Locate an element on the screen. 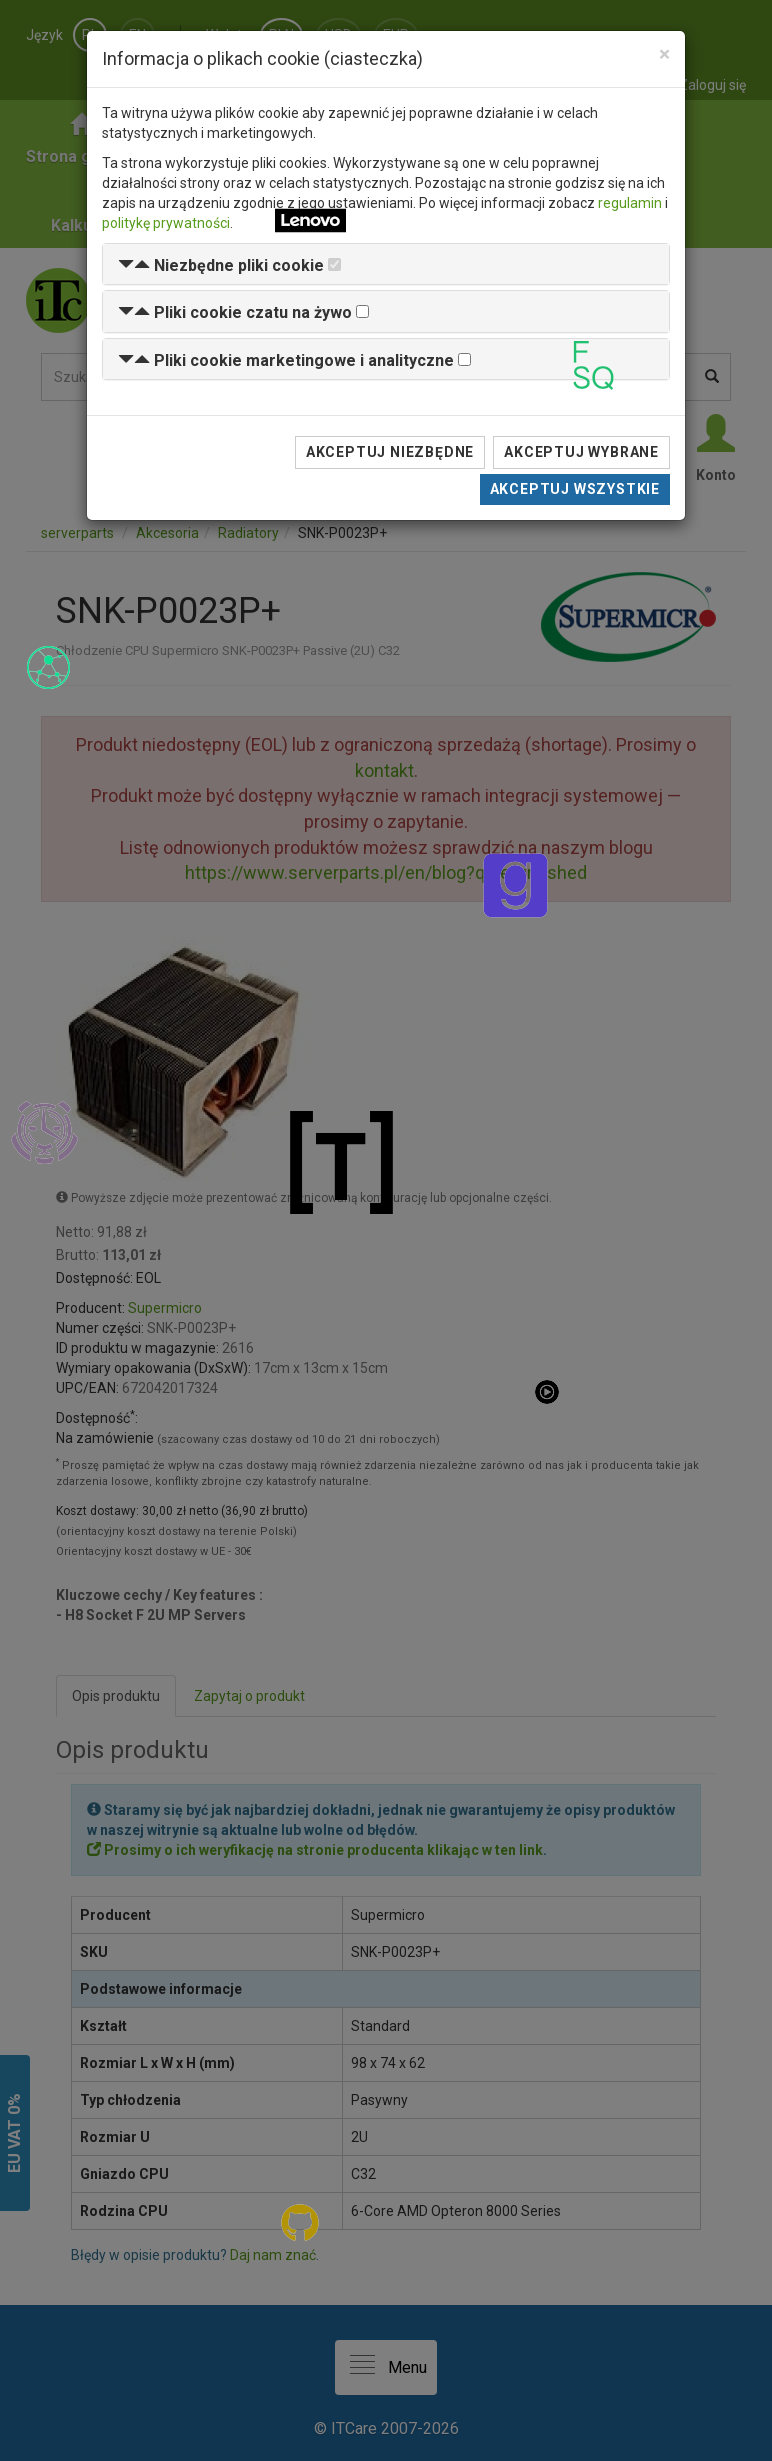  Lenovo brand logo is located at coordinates (310, 220).